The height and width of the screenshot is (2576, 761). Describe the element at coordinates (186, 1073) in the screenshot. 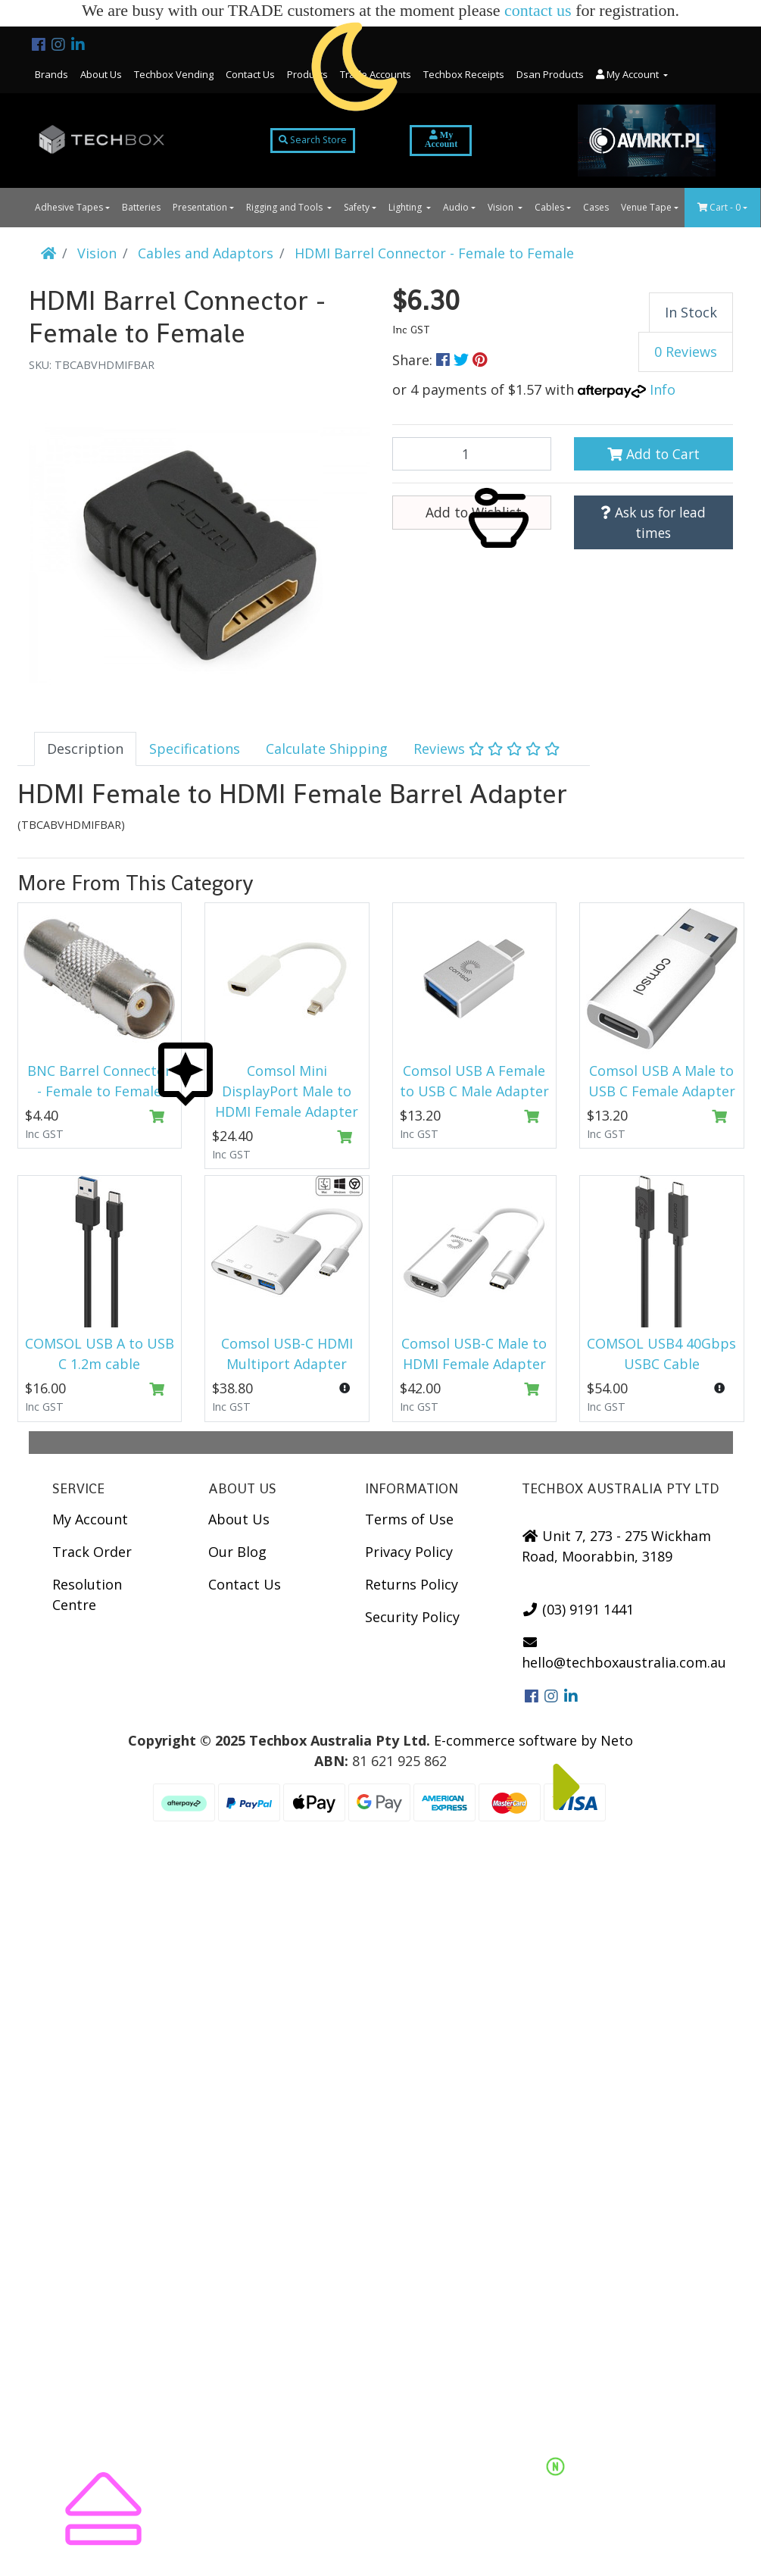

I see `access AI assistant or smart suggestions` at that location.